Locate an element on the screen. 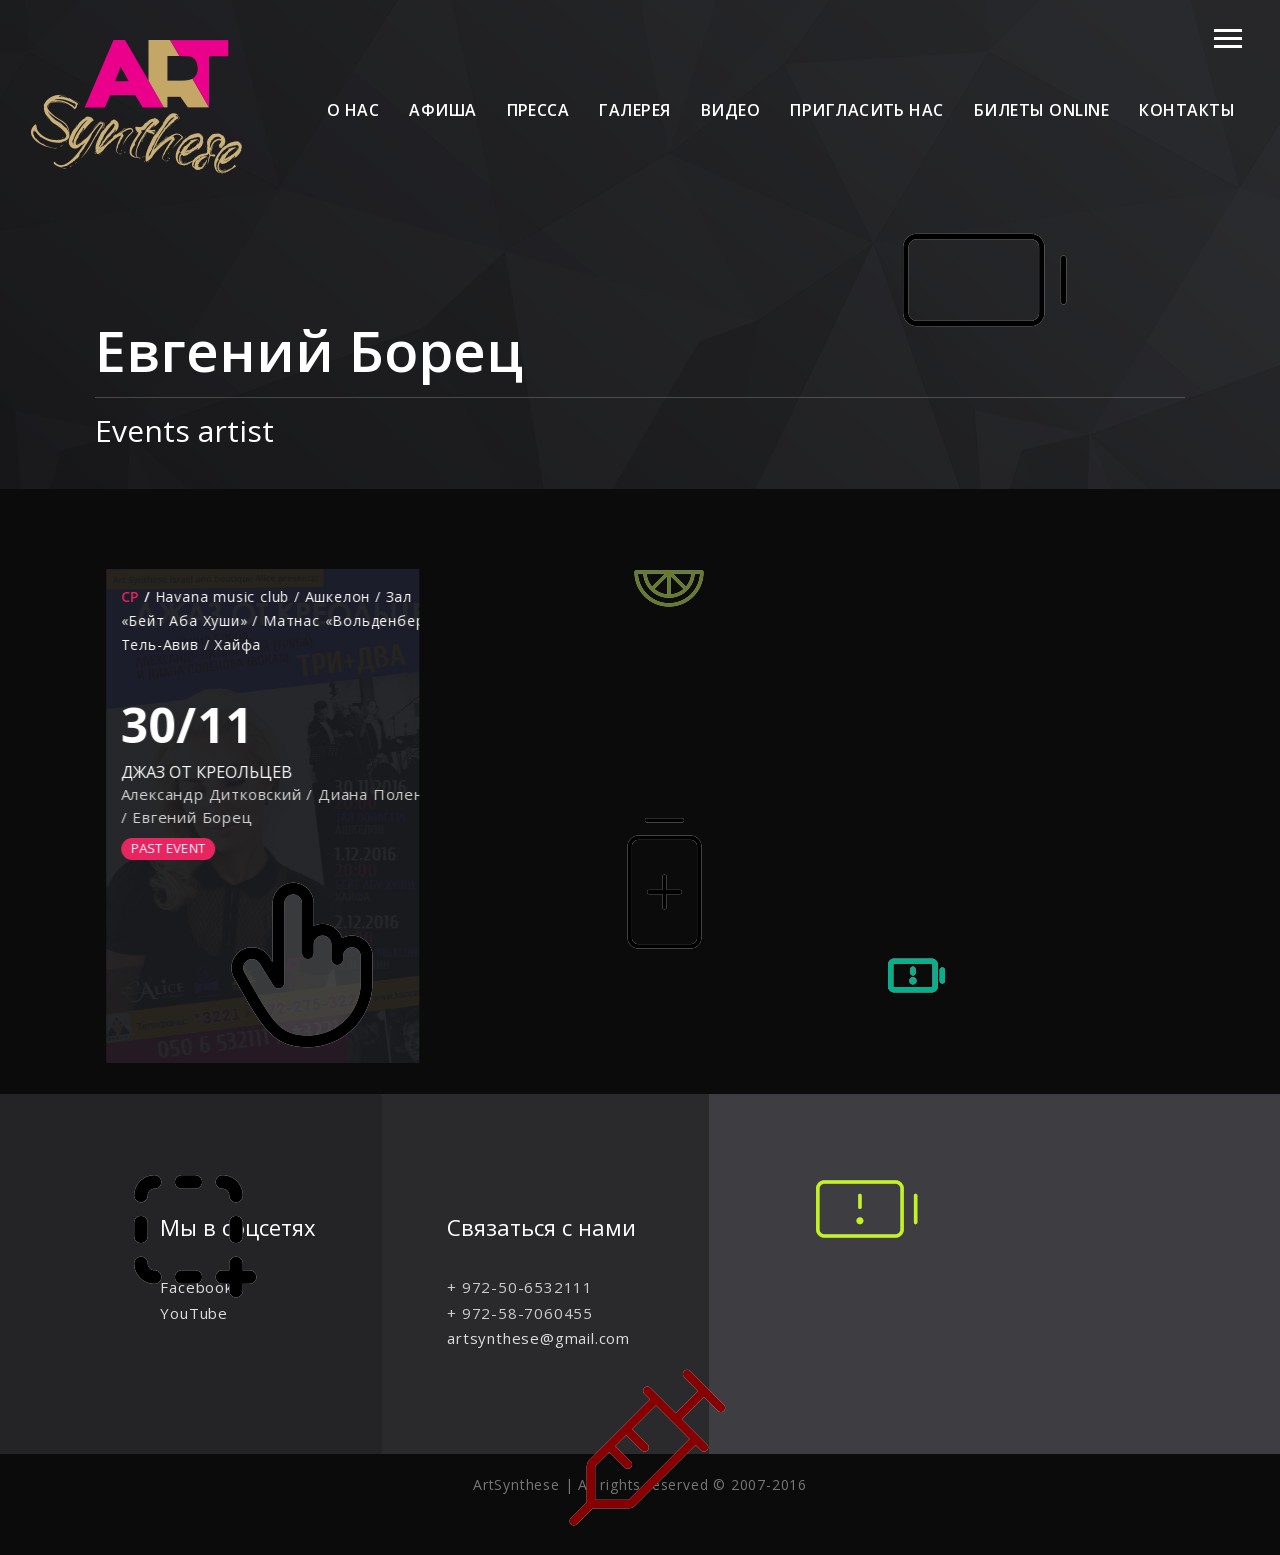 This screenshot has height=1555, width=1280. access medical or health information is located at coordinates (647, 1447).